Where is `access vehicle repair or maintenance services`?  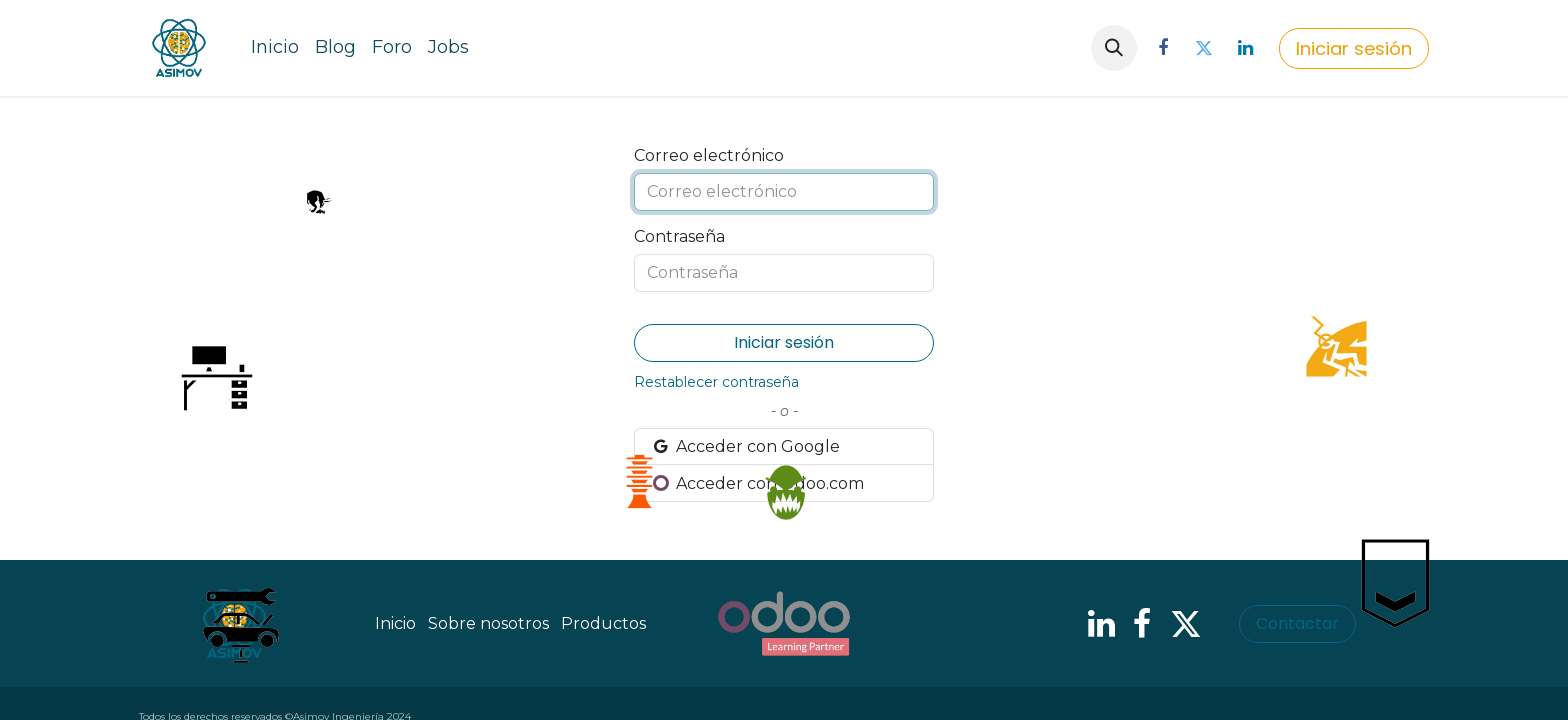 access vehicle repair or maintenance services is located at coordinates (241, 625).